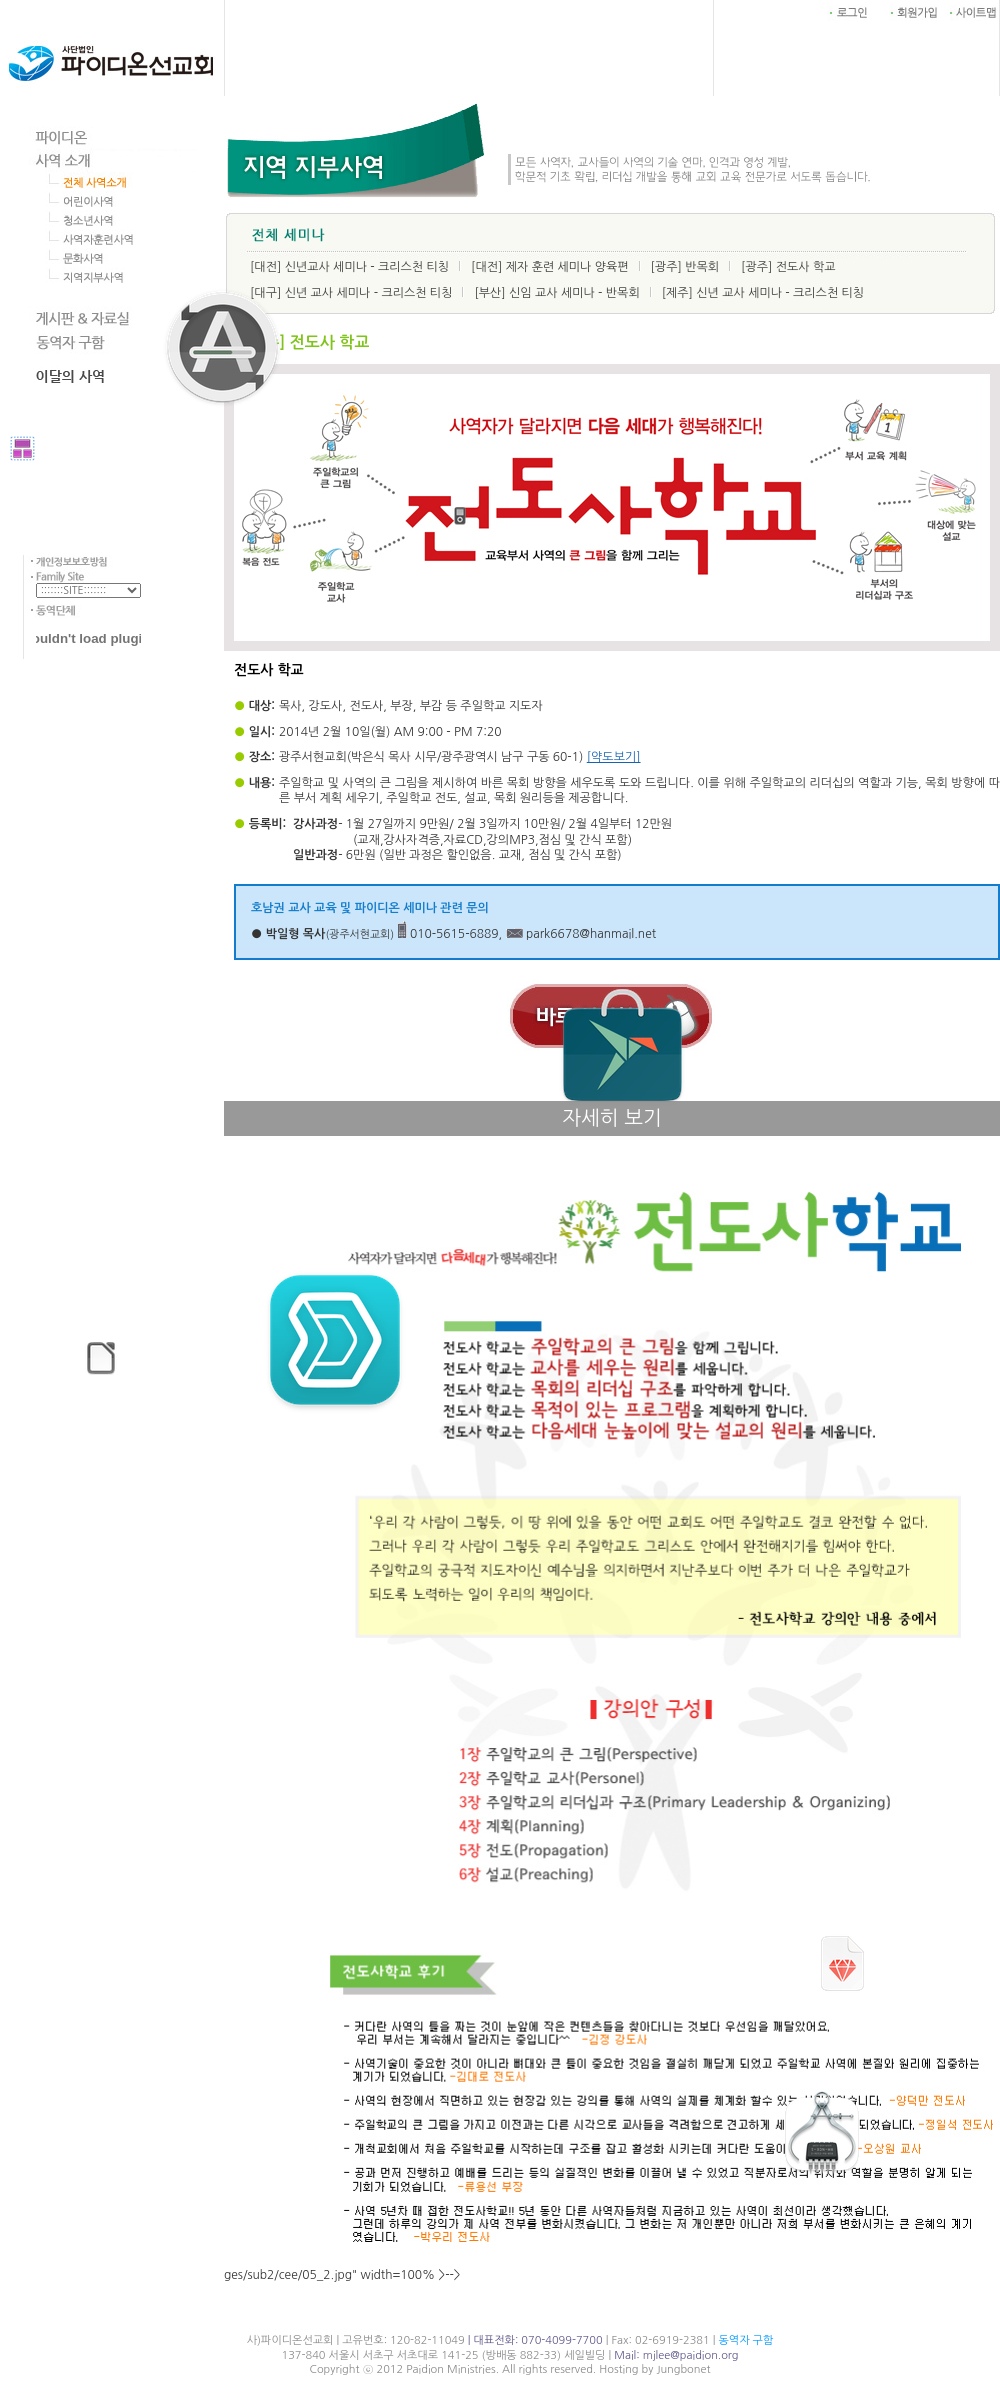 Image resolution: width=1000 pixels, height=2393 pixels. I want to click on a ruby programming language source file, so click(842, 1963).